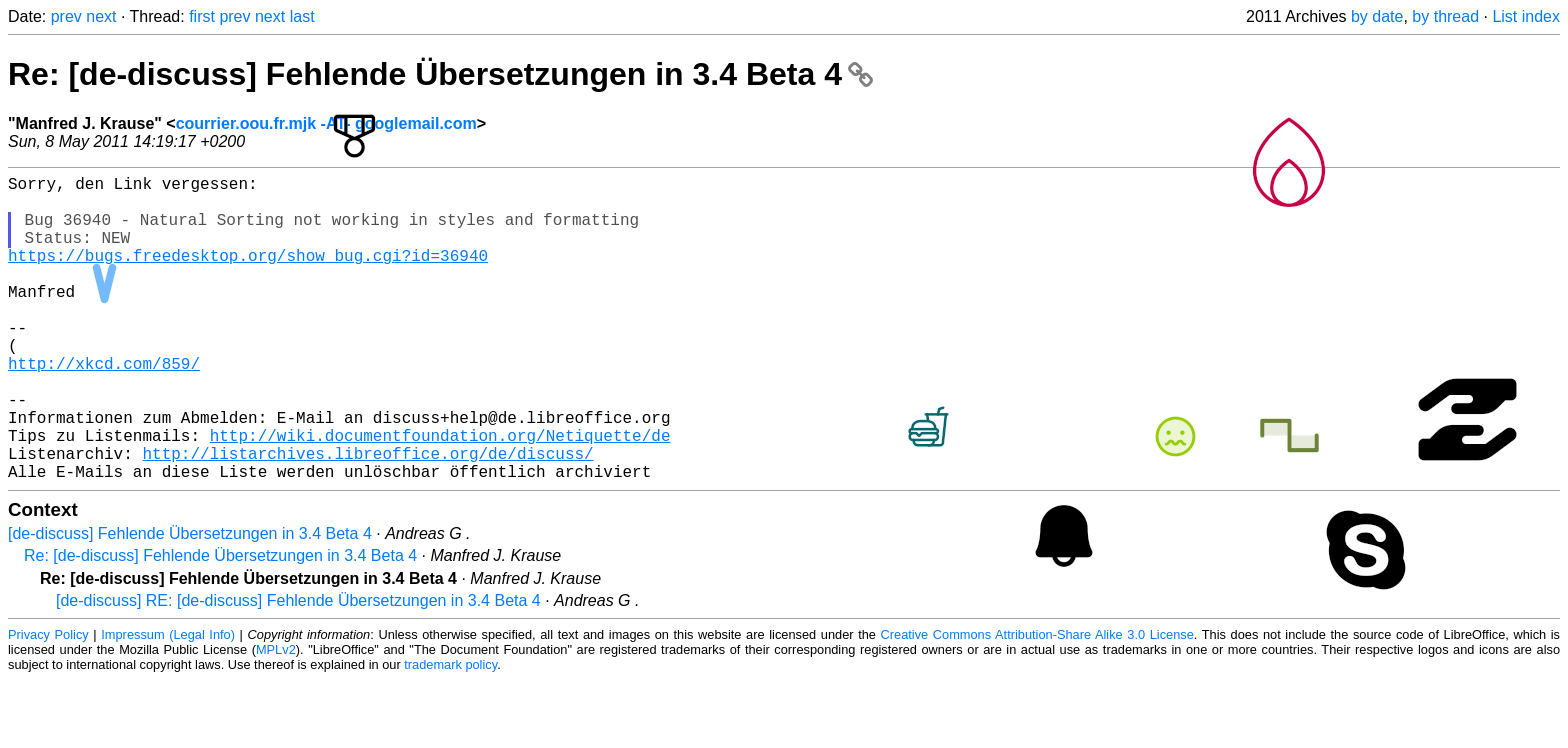 The image size is (1568, 748). What do you see at coordinates (1175, 436) in the screenshot?
I see `indicates nervous or anxious status` at bounding box center [1175, 436].